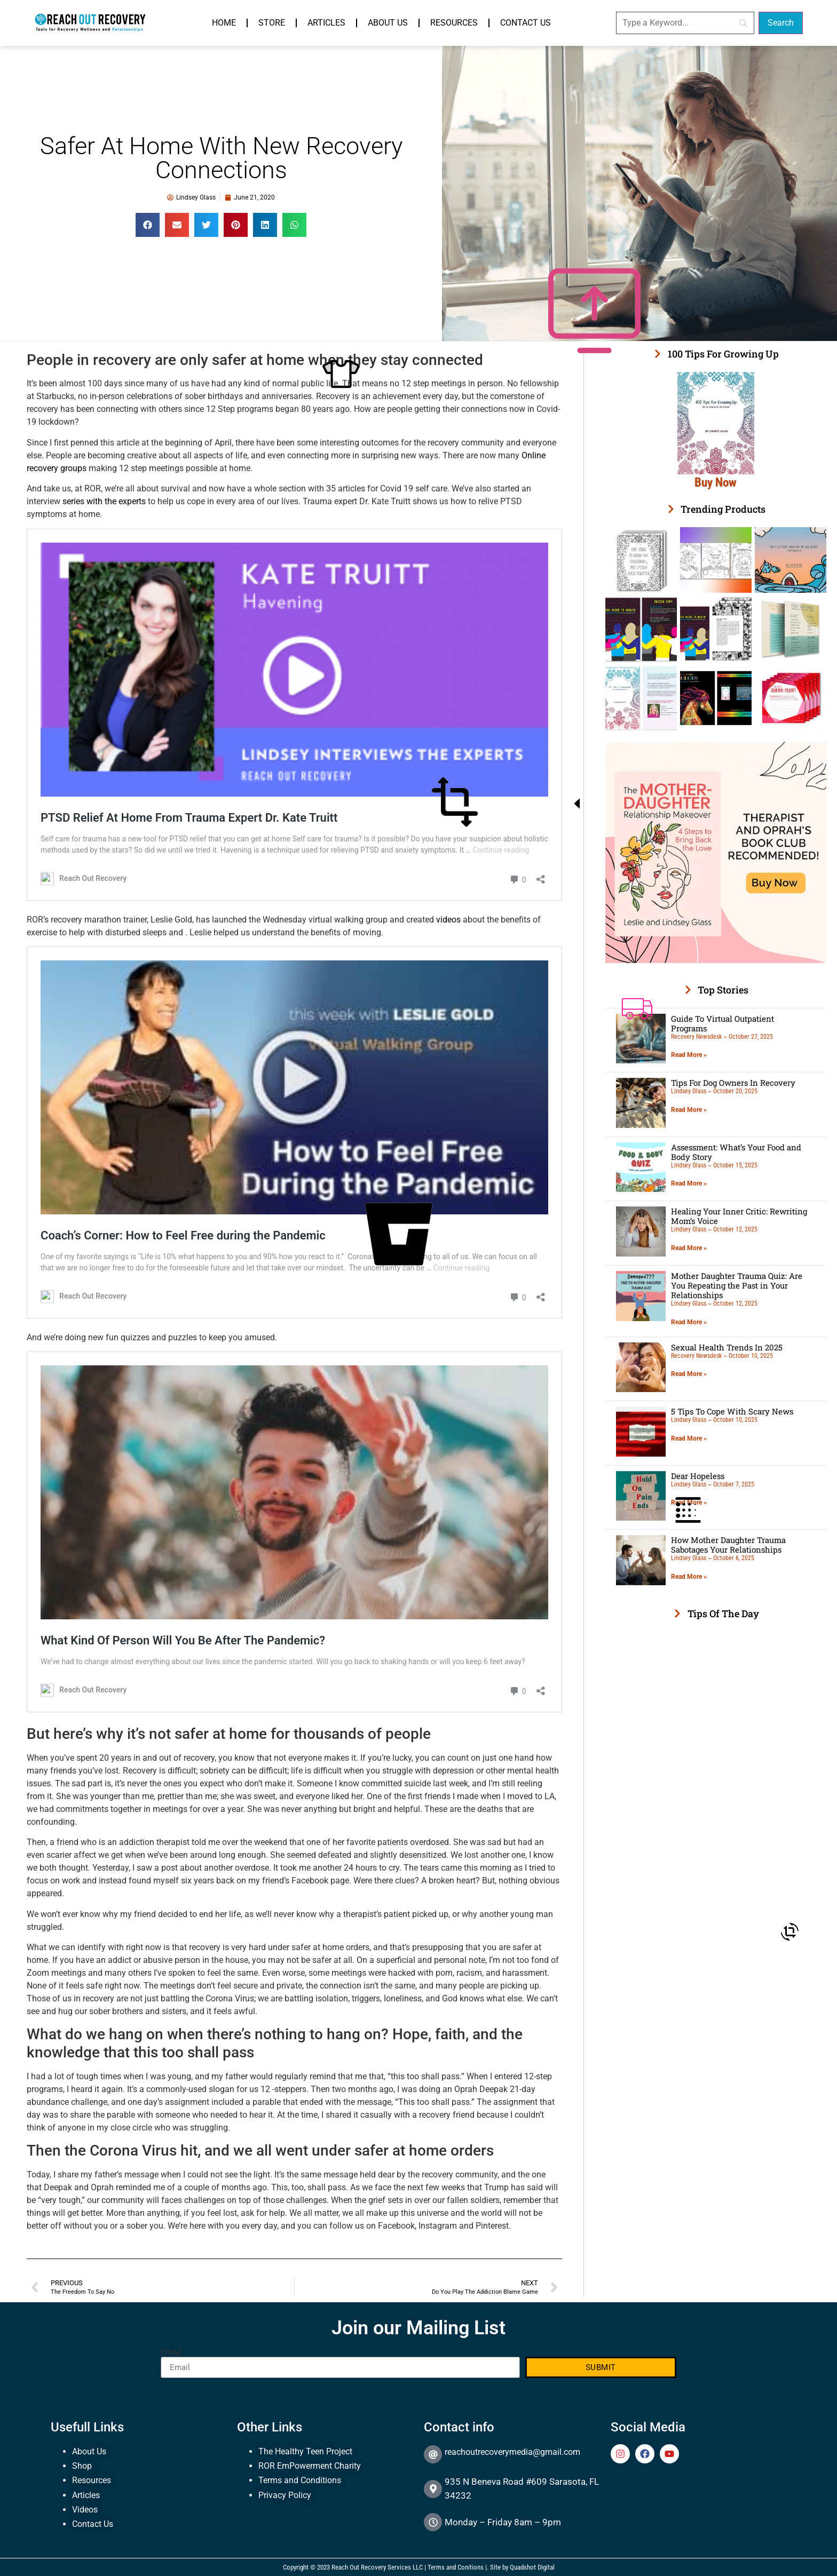 This screenshot has height=2576, width=837. Describe the element at coordinates (399, 1234) in the screenshot. I see `link to Bitbucket repository` at that location.